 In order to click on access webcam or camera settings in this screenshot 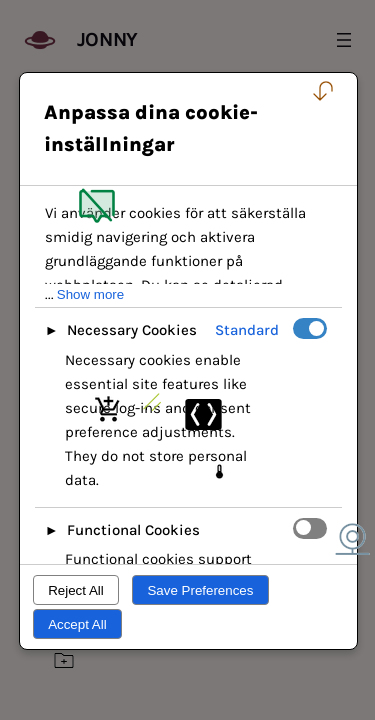, I will do `click(352, 540)`.